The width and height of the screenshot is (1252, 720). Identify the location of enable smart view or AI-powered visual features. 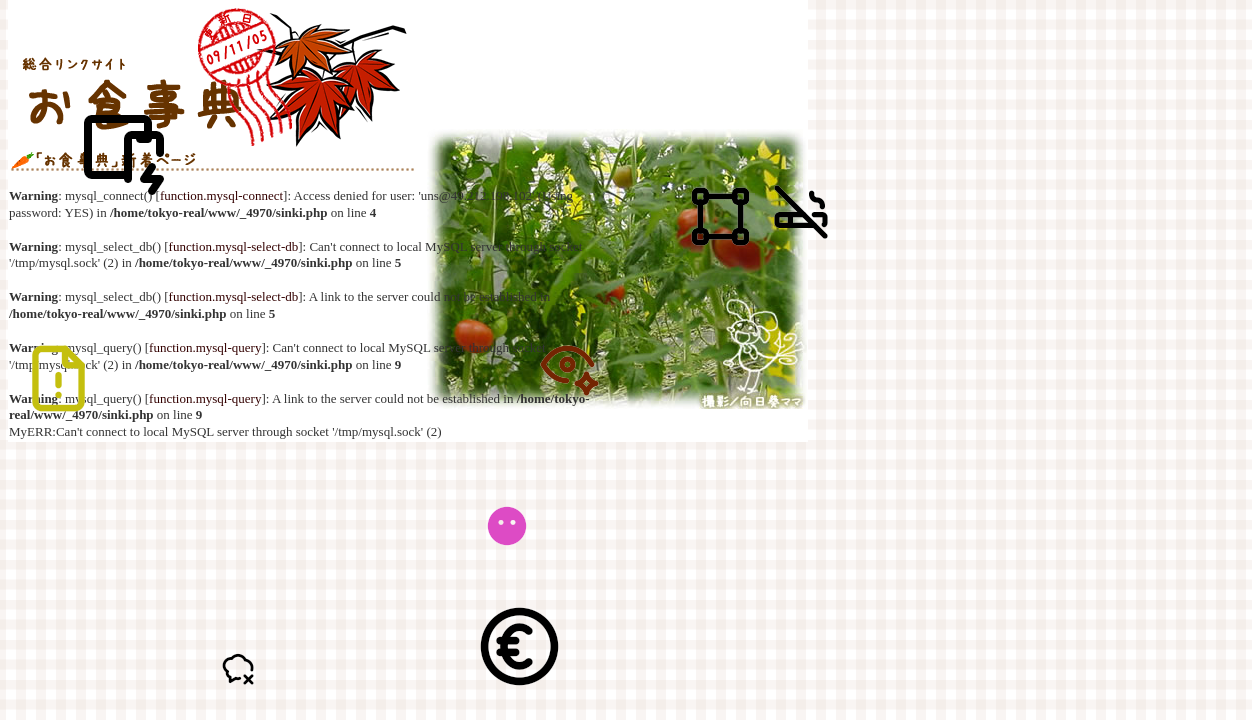
(567, 364).